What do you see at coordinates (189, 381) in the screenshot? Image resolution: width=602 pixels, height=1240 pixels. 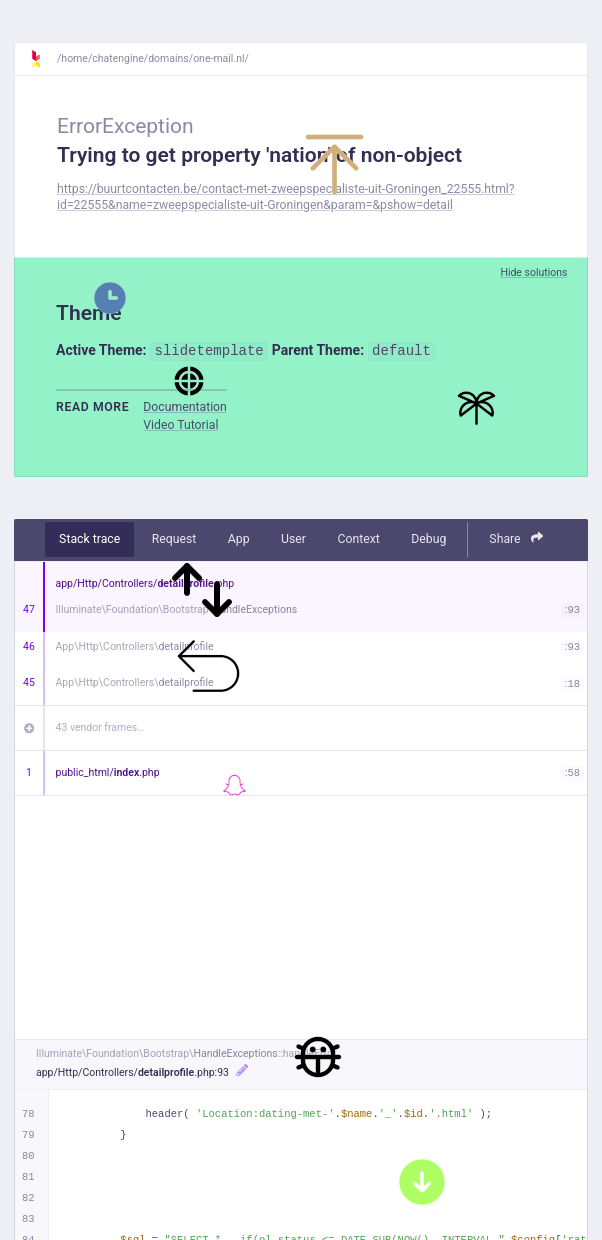 I see `view polar chart analytics` at bounding box center [189, 381].